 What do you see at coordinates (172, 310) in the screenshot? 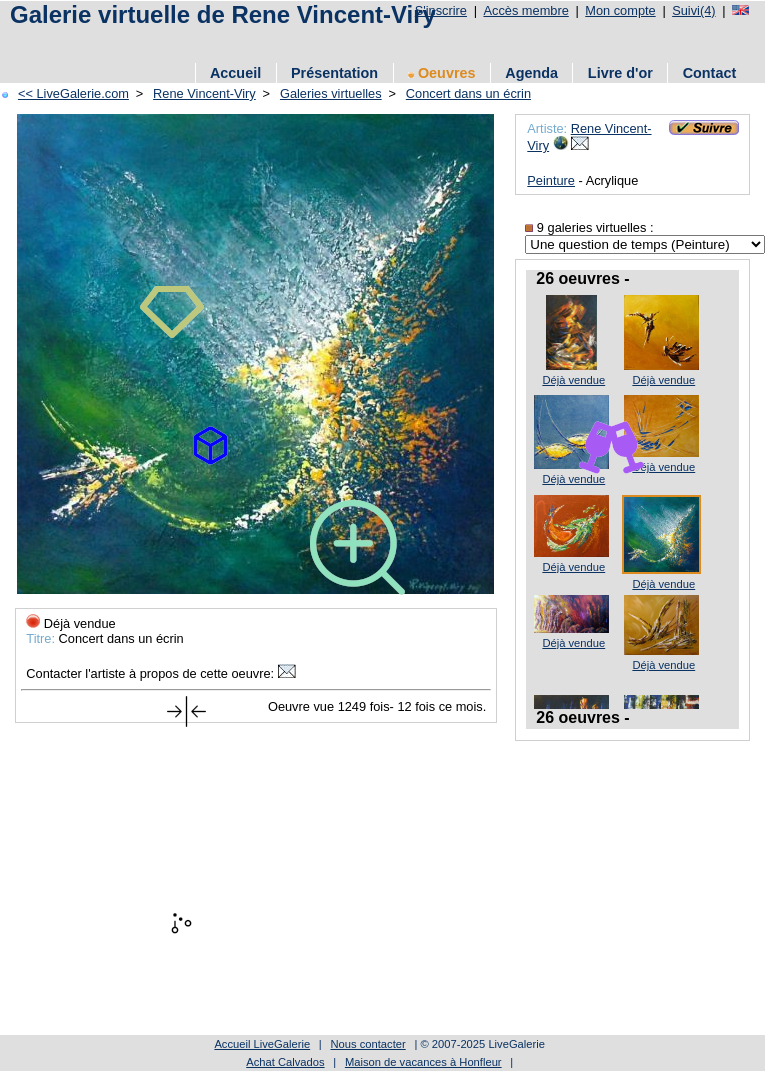
I see `indicates Ruby programming language` at bounding box center [172, 310].